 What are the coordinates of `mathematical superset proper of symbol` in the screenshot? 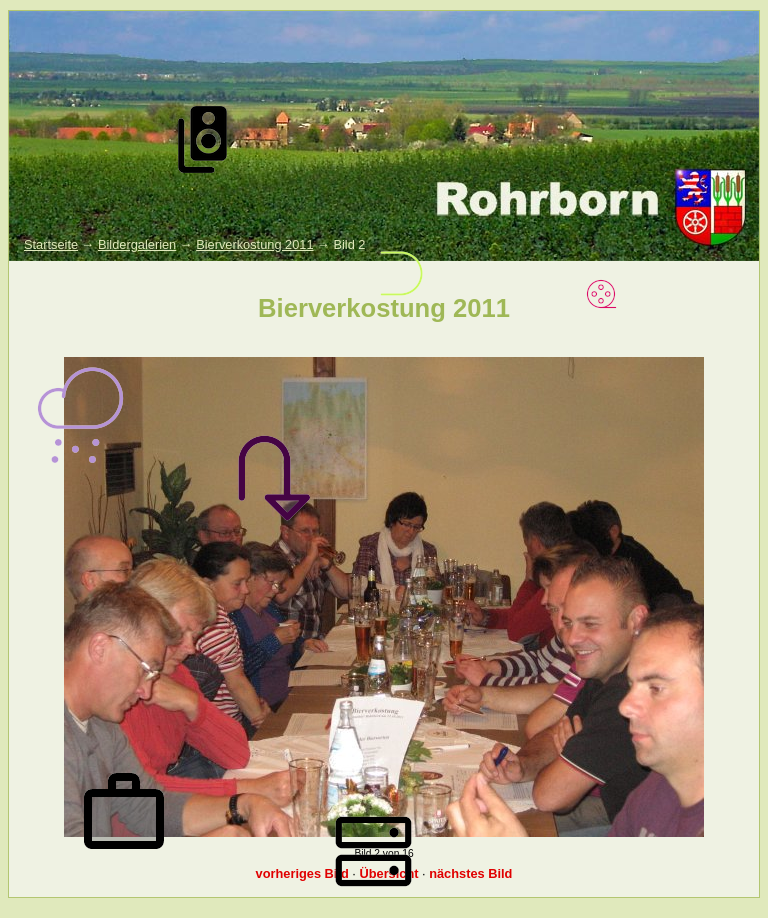 It's located at (398, 273).